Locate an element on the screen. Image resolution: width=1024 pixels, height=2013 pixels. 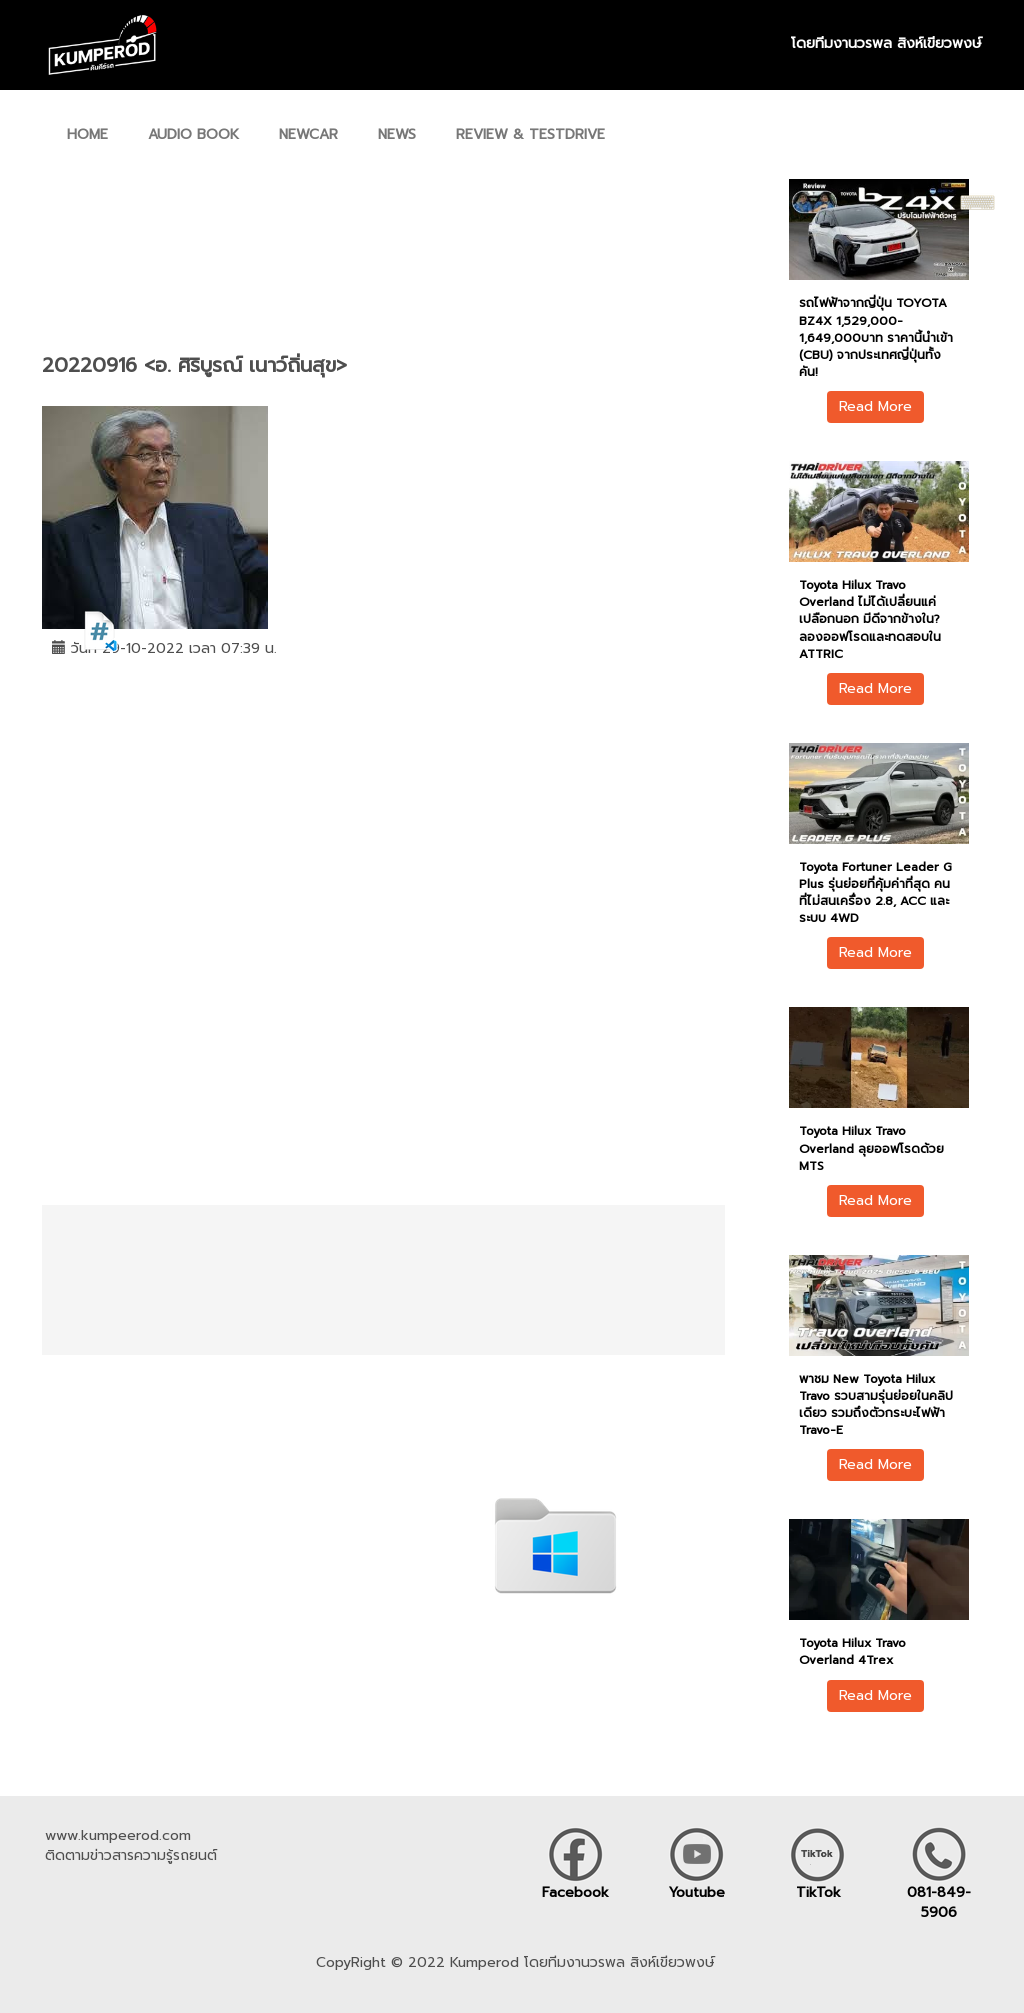
open windows system files folder is located at coordinates (555, 1549).